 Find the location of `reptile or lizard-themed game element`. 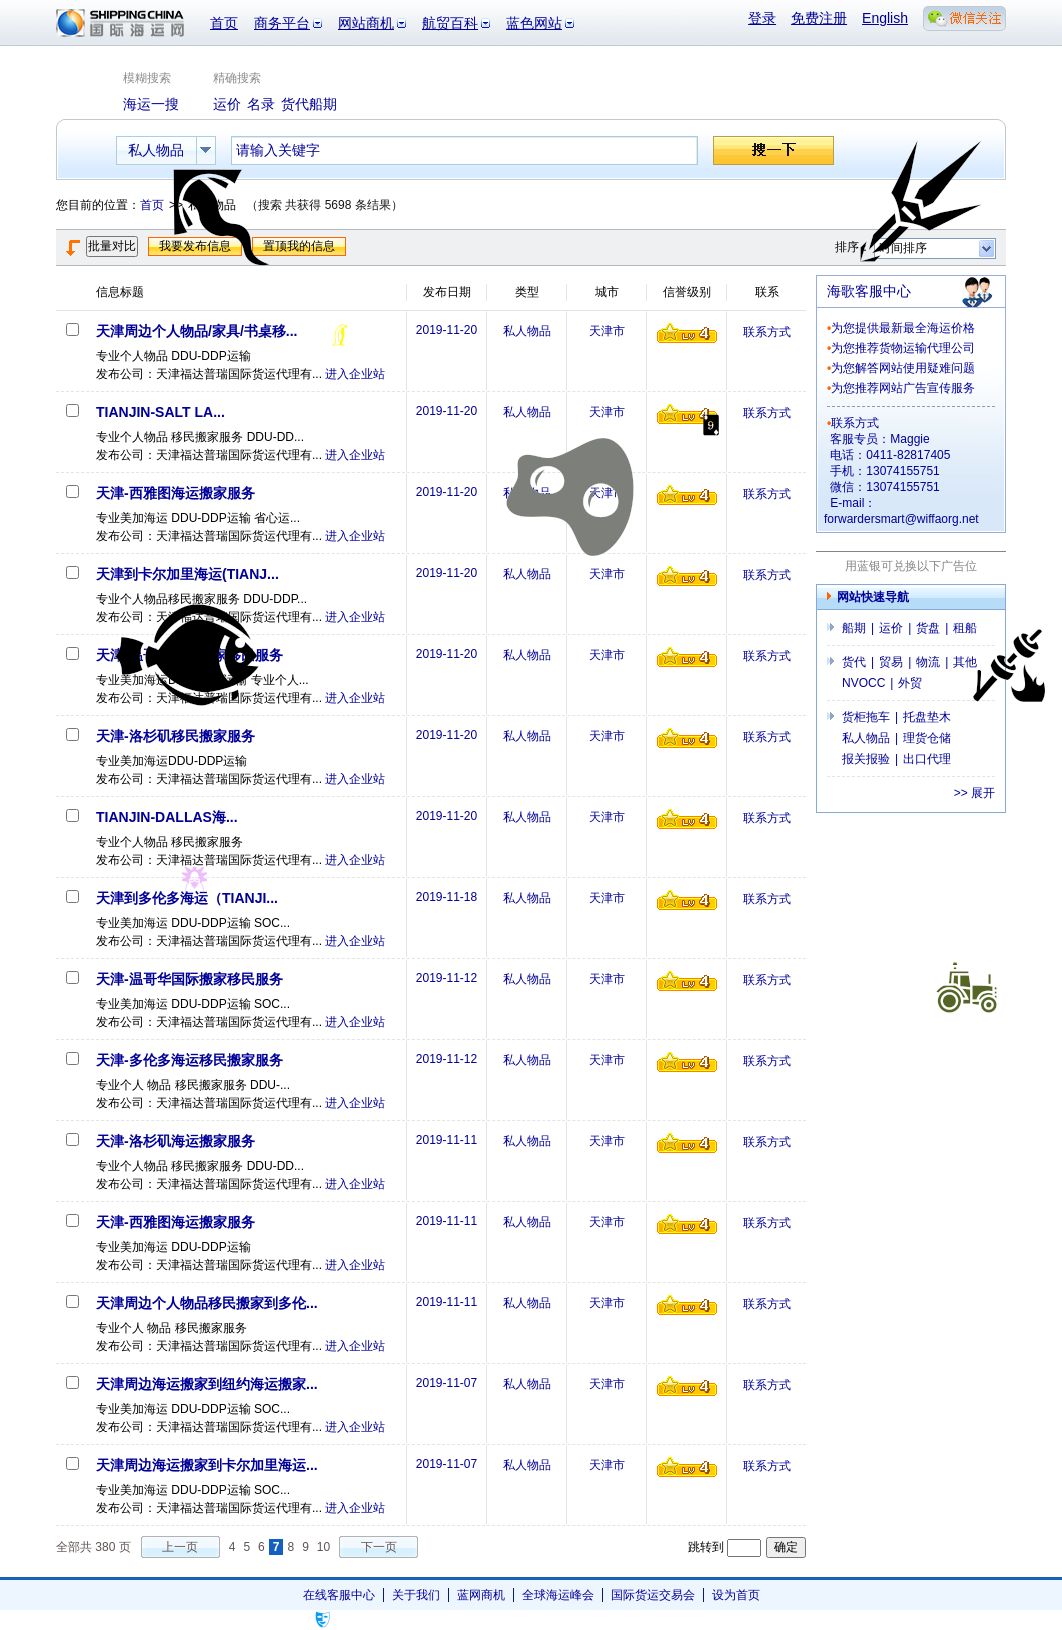

reptile or lizard-themed game element is located at coordinates (221, 216).